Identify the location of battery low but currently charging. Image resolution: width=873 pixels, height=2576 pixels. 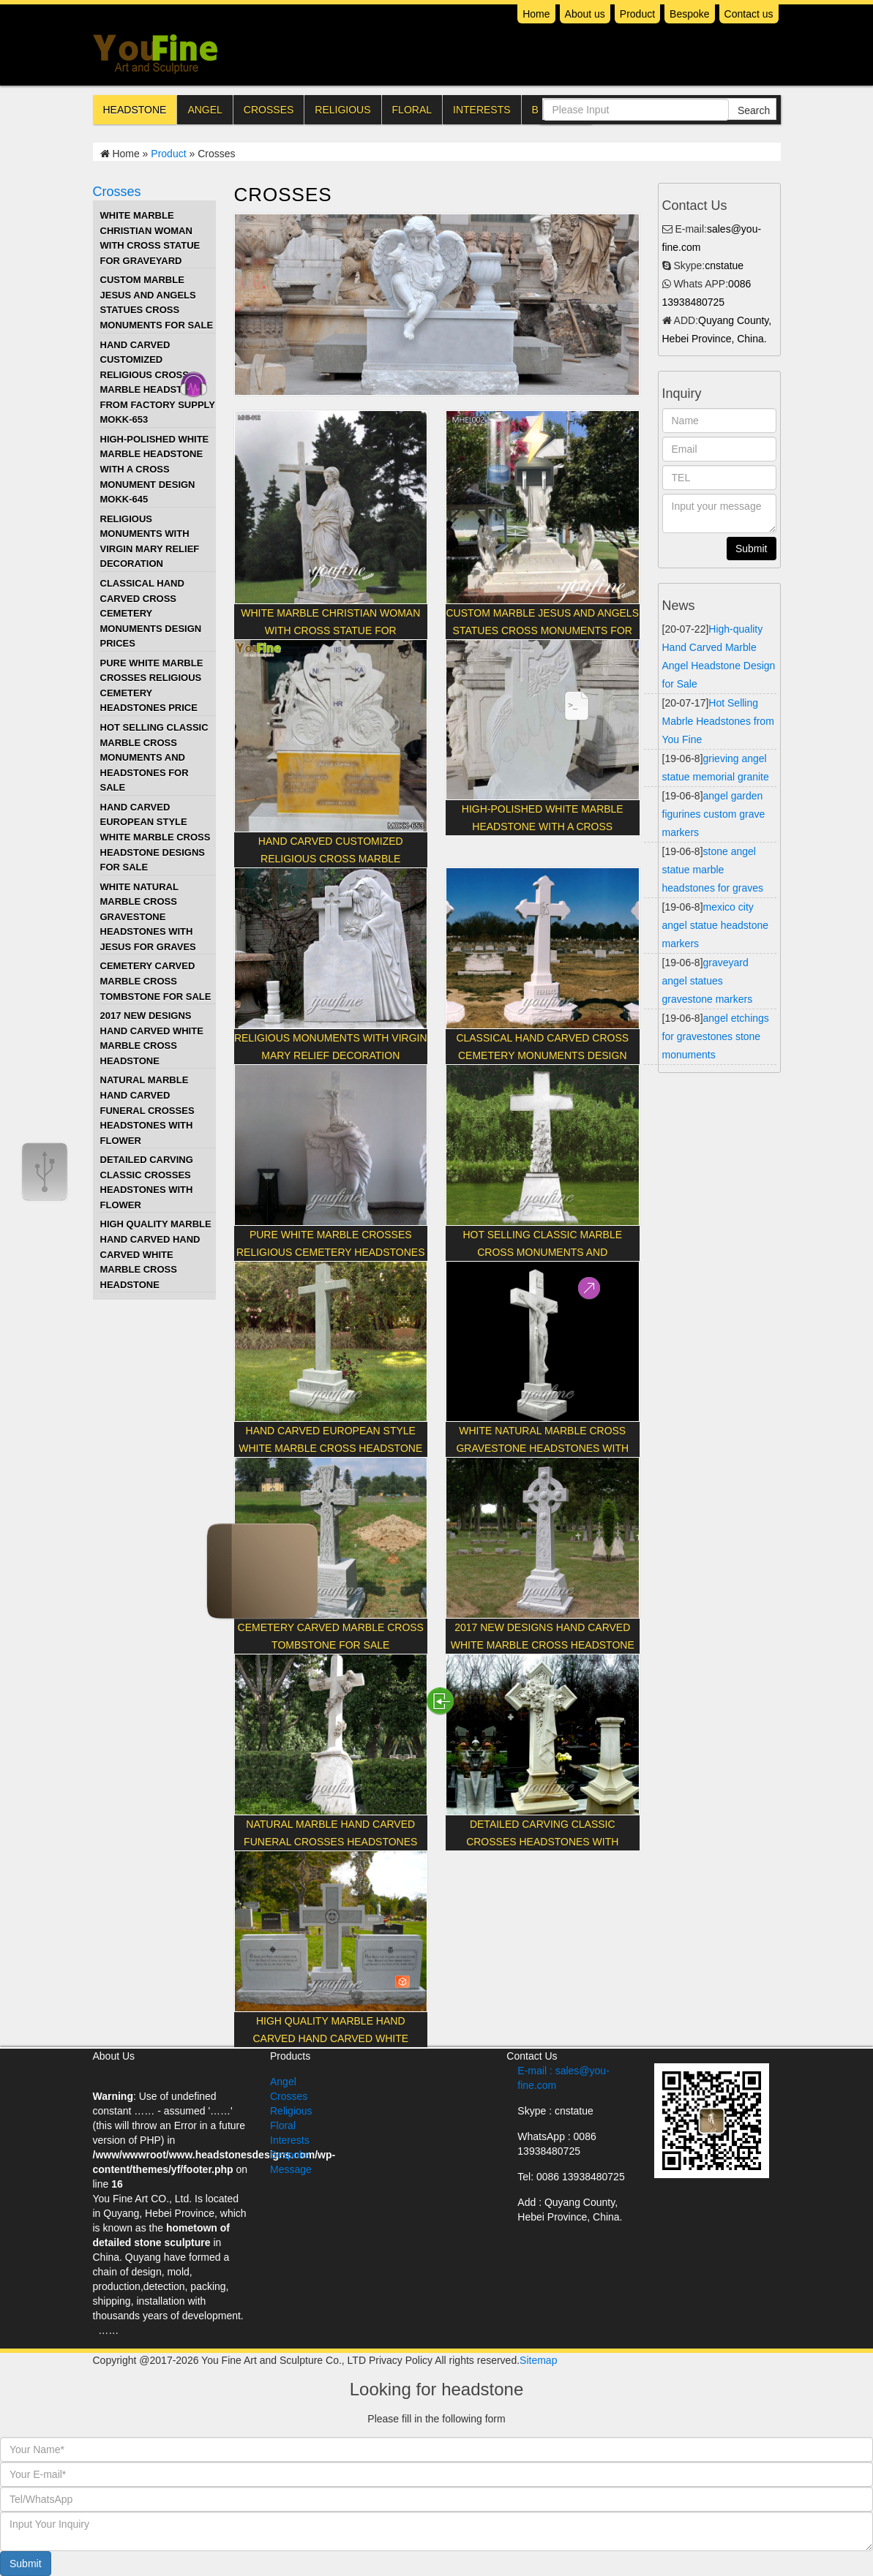
(516, 450).